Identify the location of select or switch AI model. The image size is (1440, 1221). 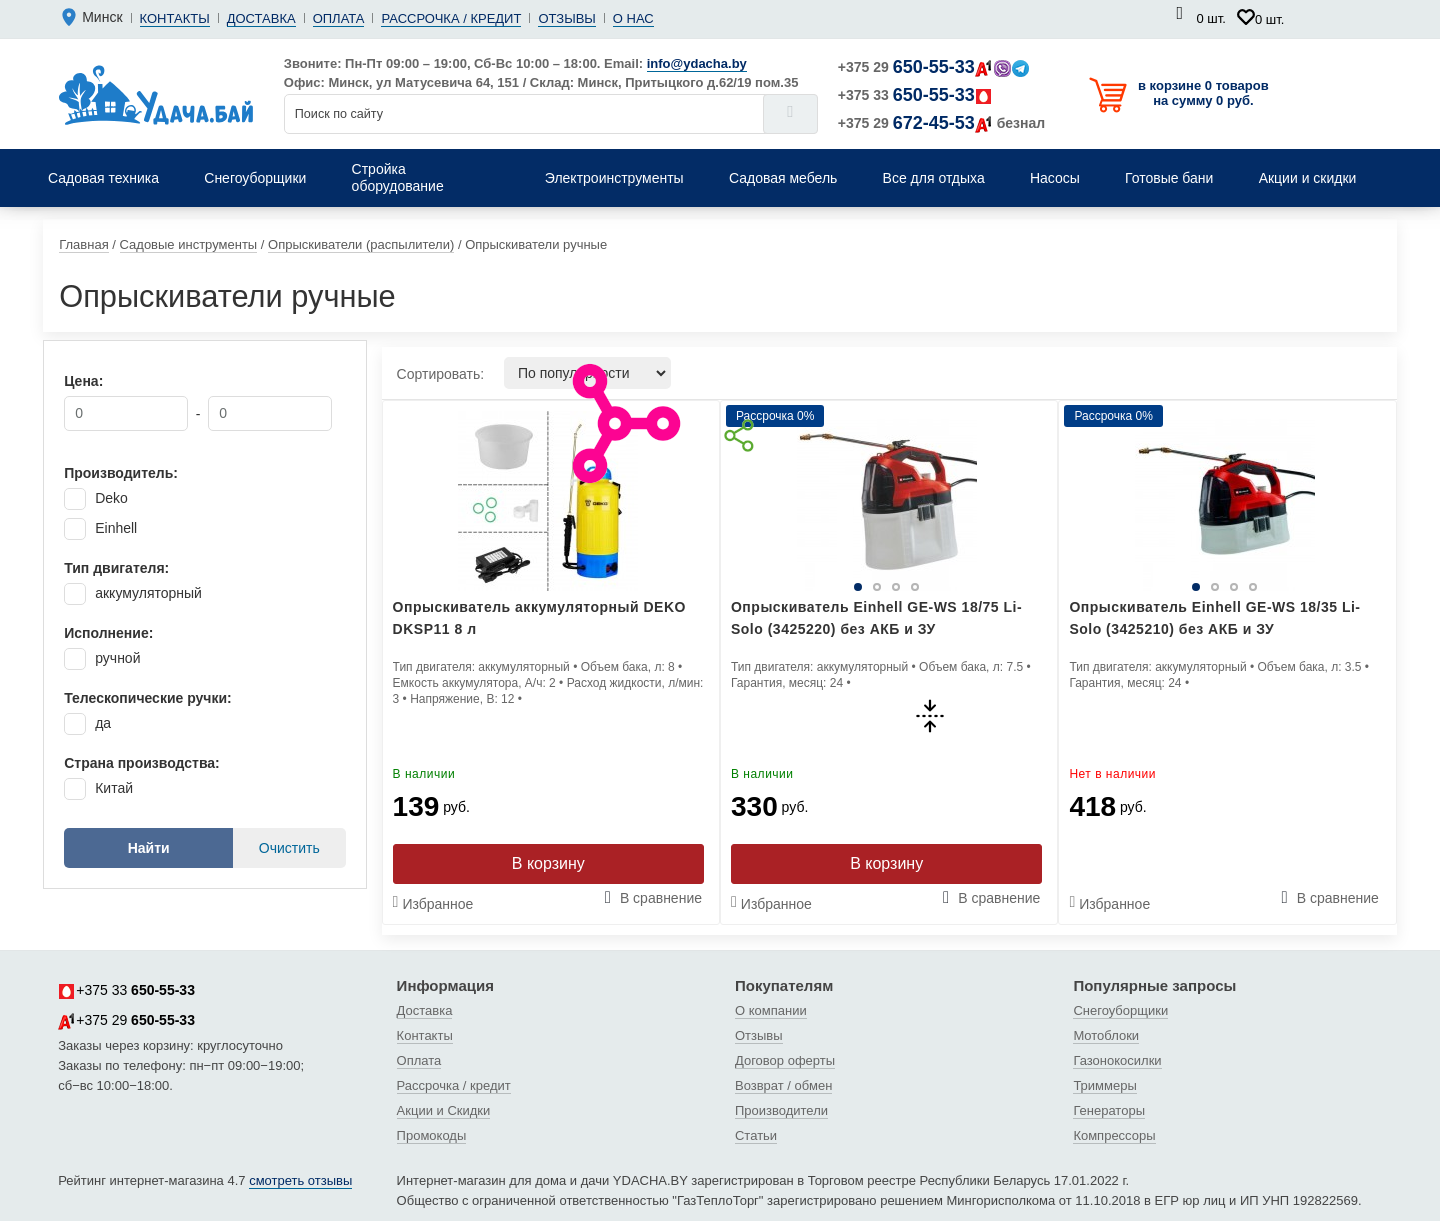
(626, 423).